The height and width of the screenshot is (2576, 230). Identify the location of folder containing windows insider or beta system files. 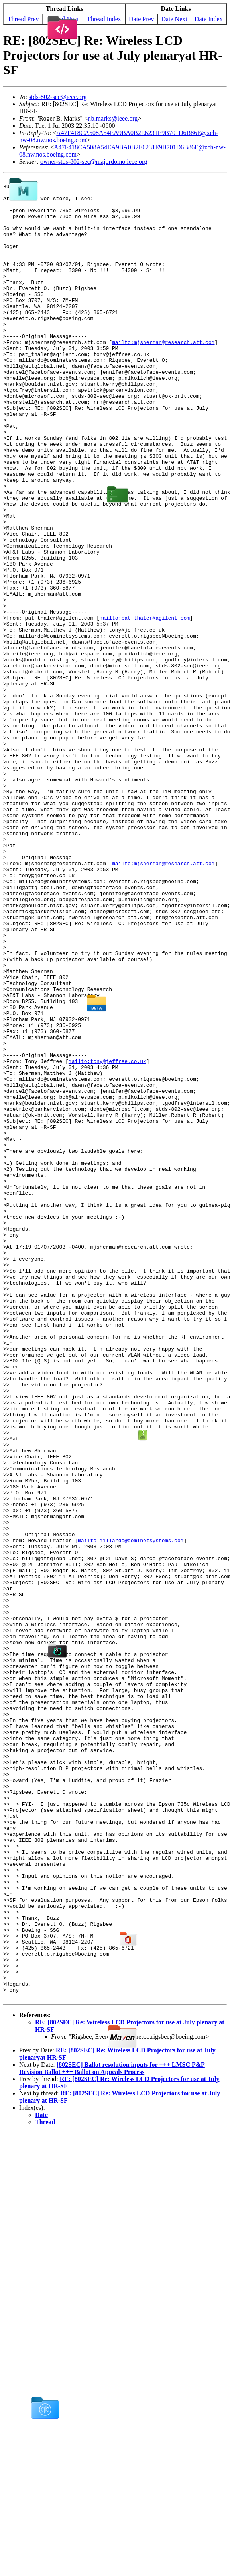
(118, 495).